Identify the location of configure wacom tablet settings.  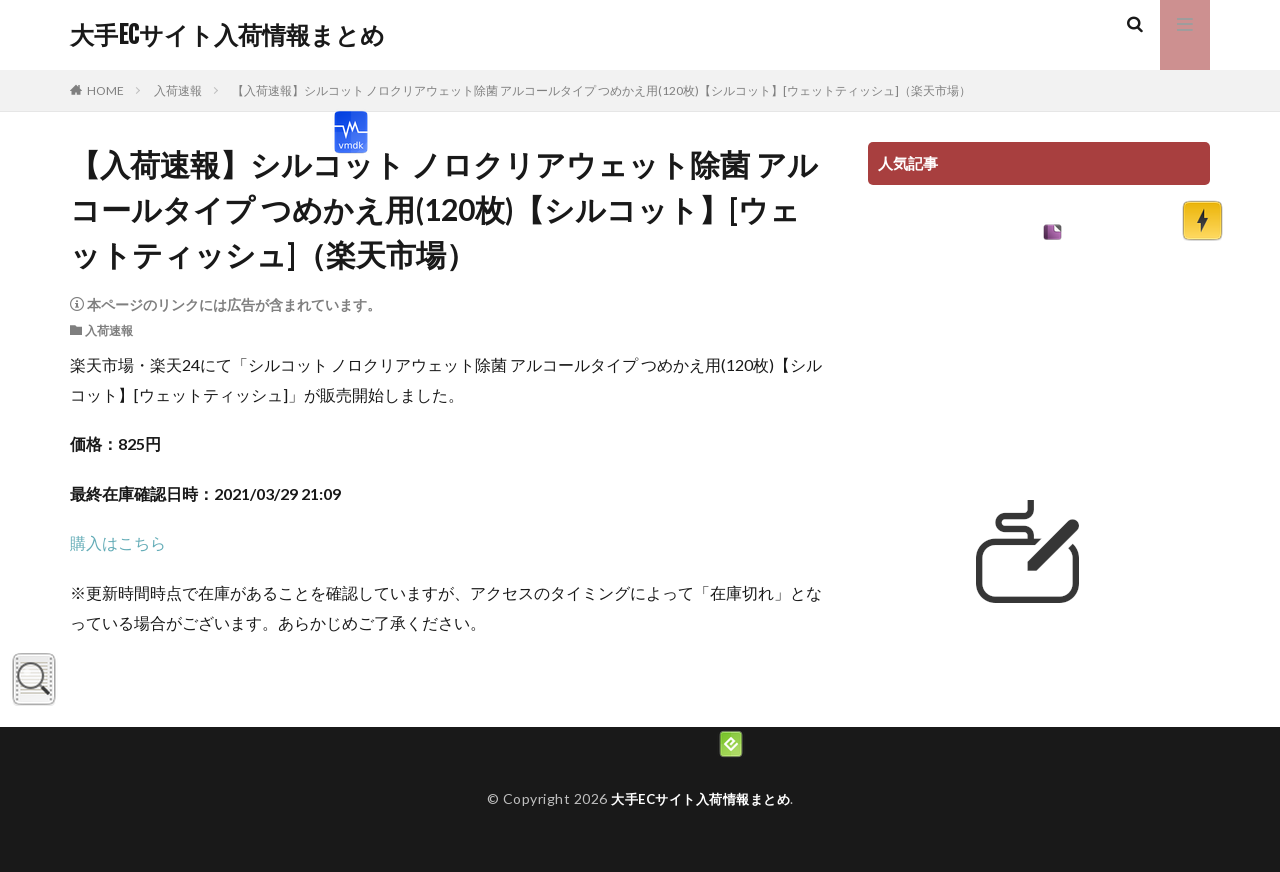
(1027, 551).